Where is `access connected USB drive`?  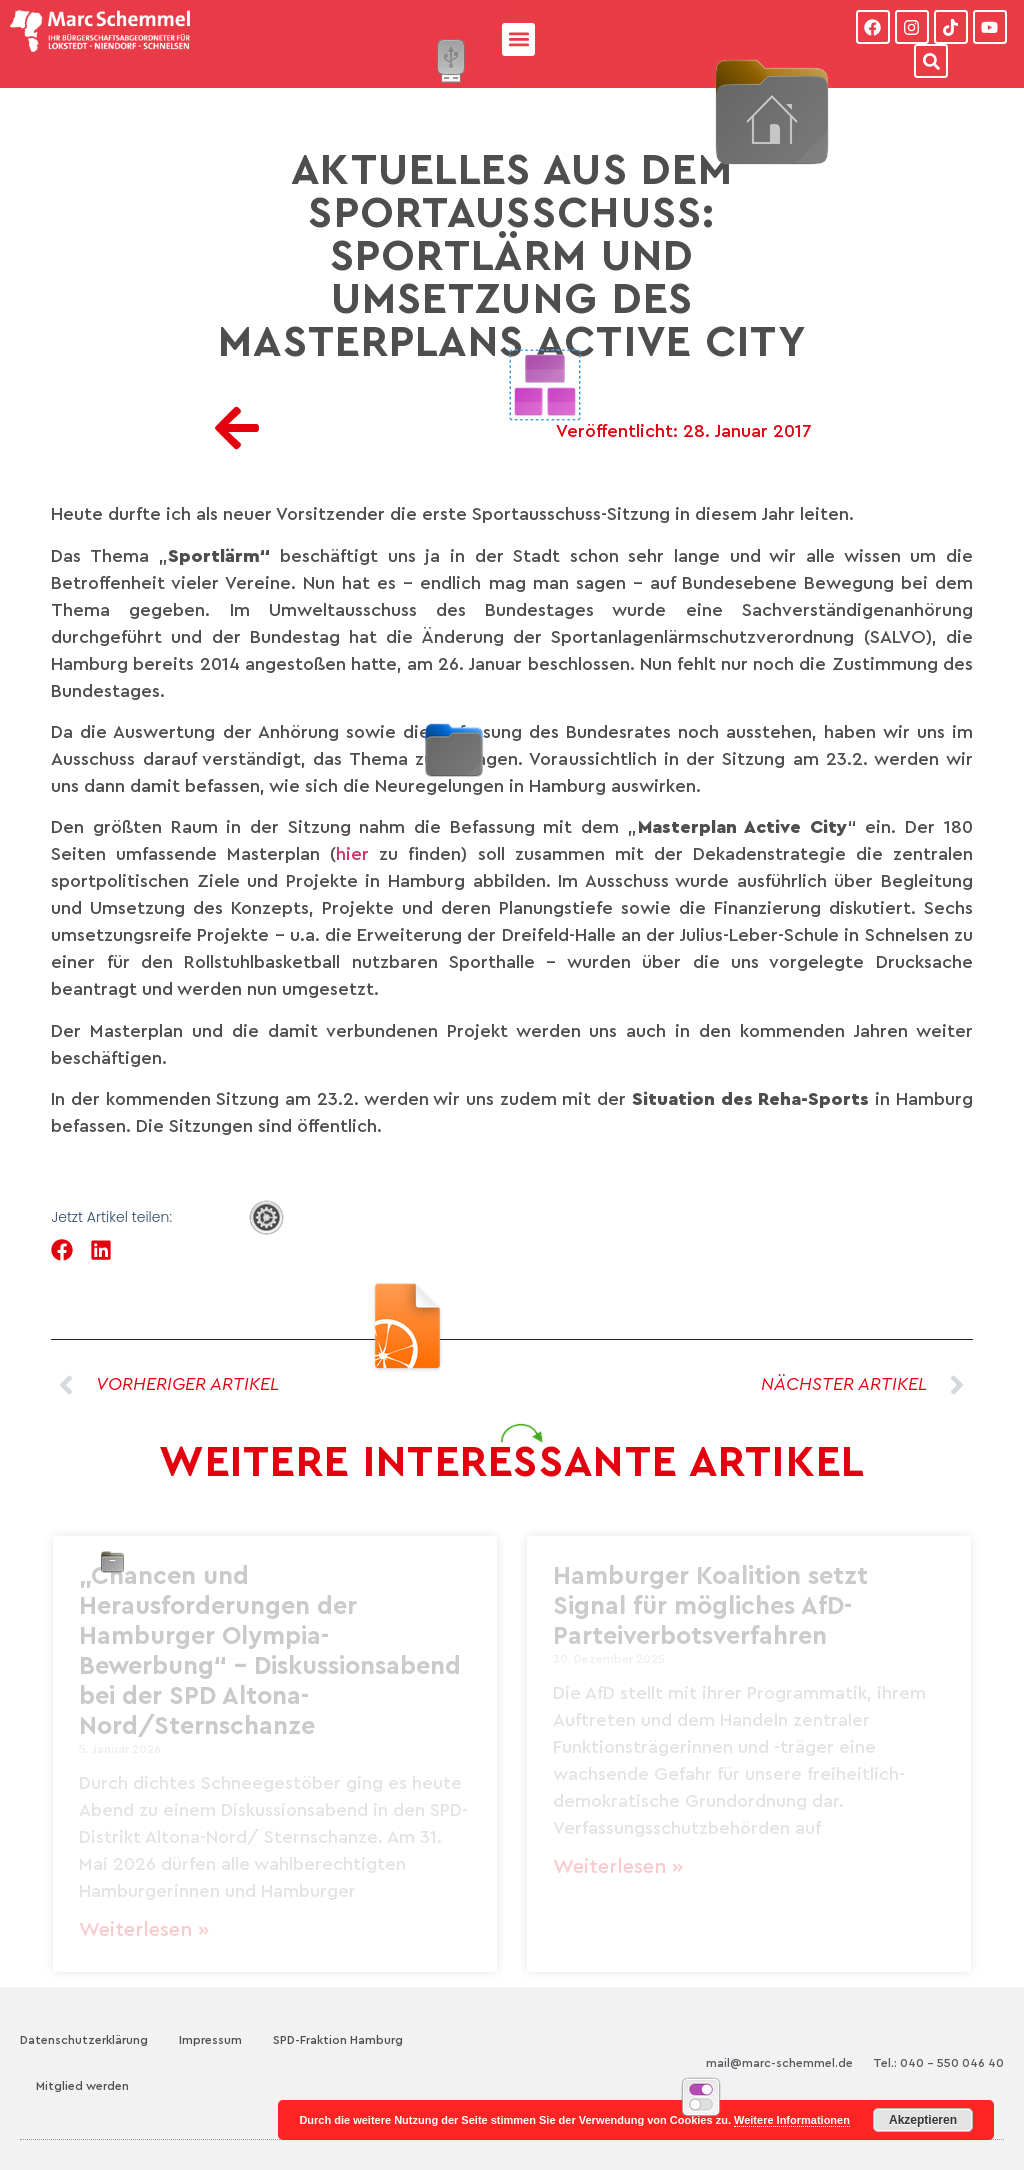 access connected USB drive is located at coordinates (451, 61).